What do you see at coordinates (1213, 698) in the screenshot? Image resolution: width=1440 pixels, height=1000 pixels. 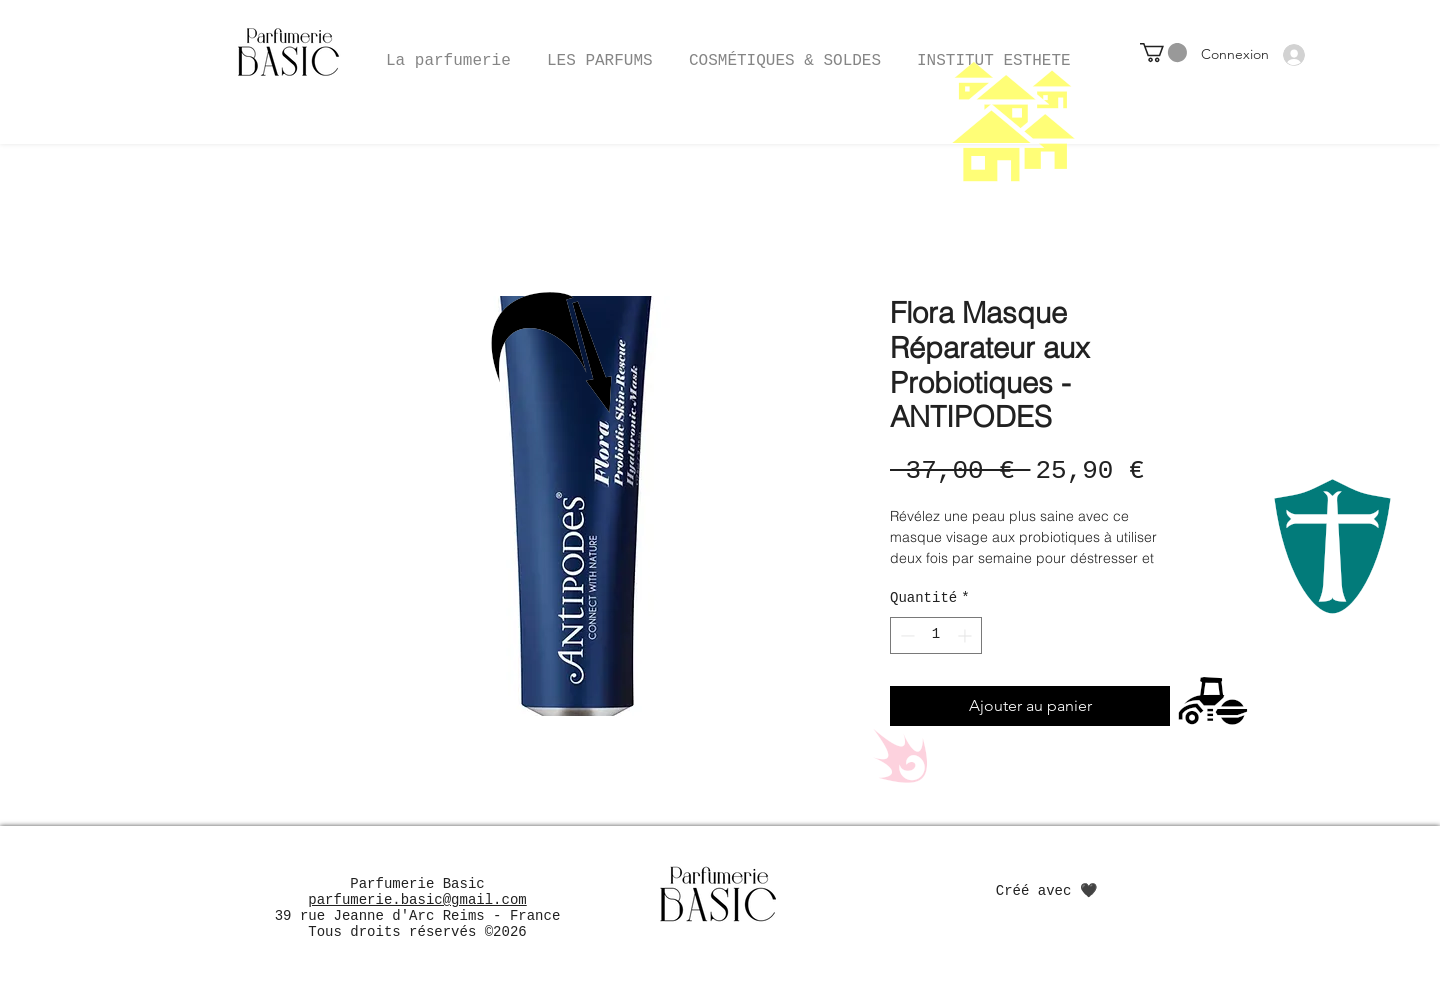 I see `construction or road building category` at bounding box center [1213, 698].